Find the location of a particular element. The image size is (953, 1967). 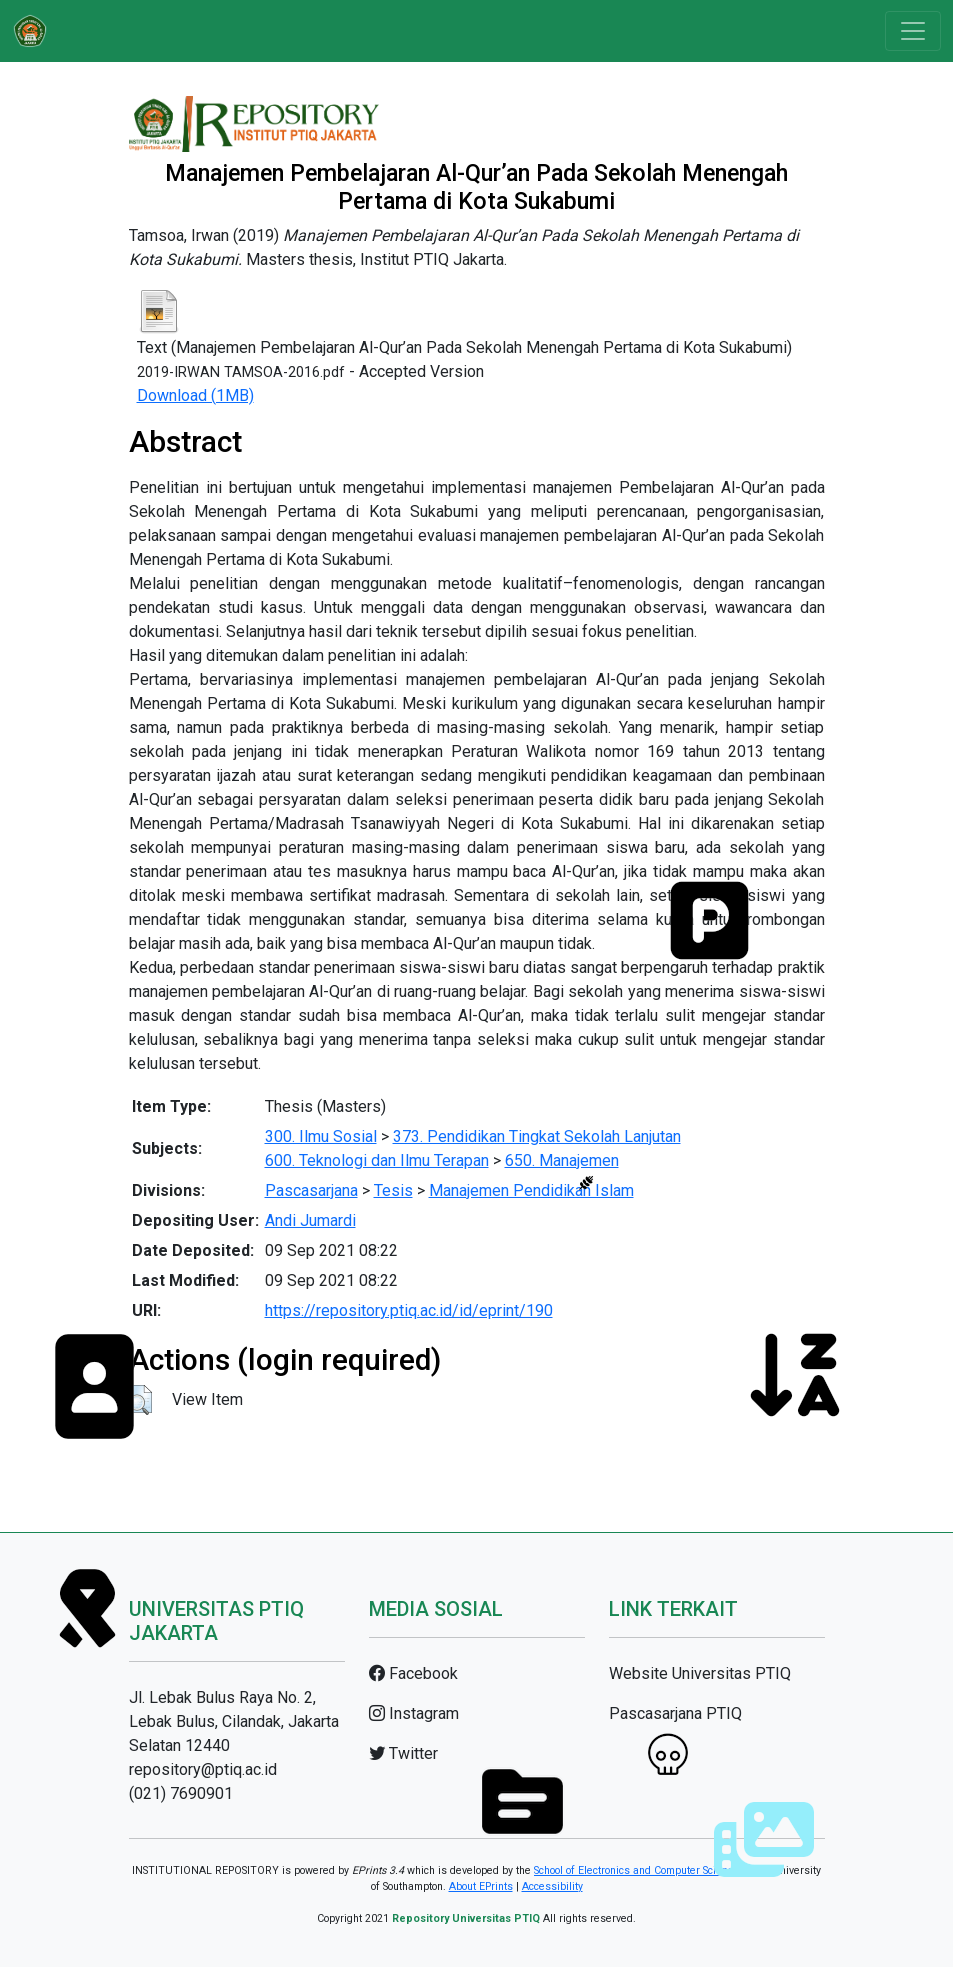

indicates support for a cause or awareness campaign is located at coordinates (87, 1609).